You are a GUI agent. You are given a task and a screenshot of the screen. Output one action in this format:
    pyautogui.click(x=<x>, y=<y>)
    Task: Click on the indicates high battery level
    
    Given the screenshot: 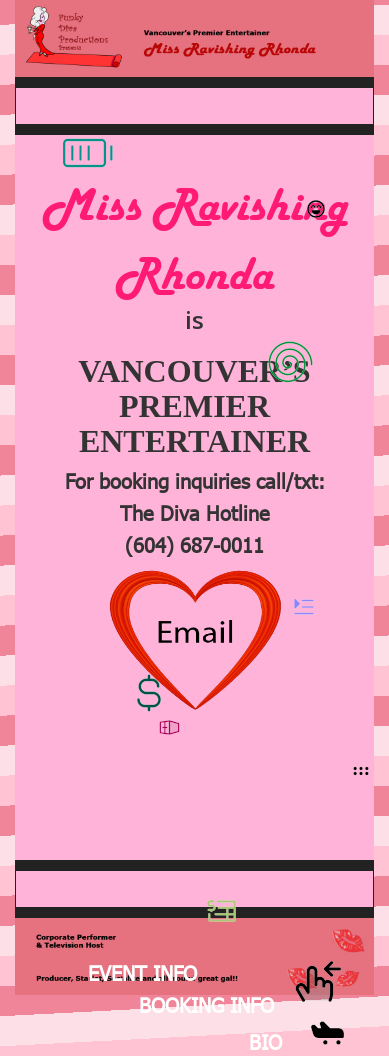 What is the action you would take?
    pyautogui.click(x=87, y=153)
    